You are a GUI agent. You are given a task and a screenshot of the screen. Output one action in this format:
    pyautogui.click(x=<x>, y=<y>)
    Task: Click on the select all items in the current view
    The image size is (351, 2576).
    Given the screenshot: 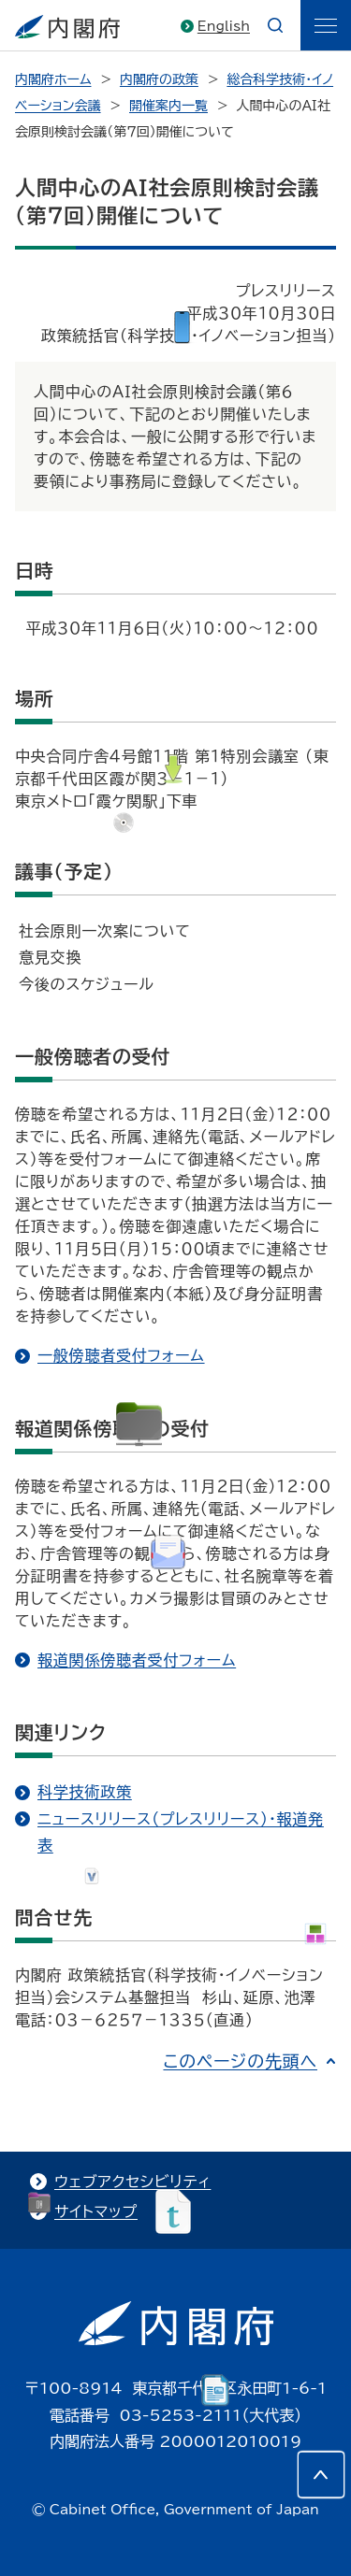 What is the action you would take?
    pyautogui.click(x=315, y=1934)
    